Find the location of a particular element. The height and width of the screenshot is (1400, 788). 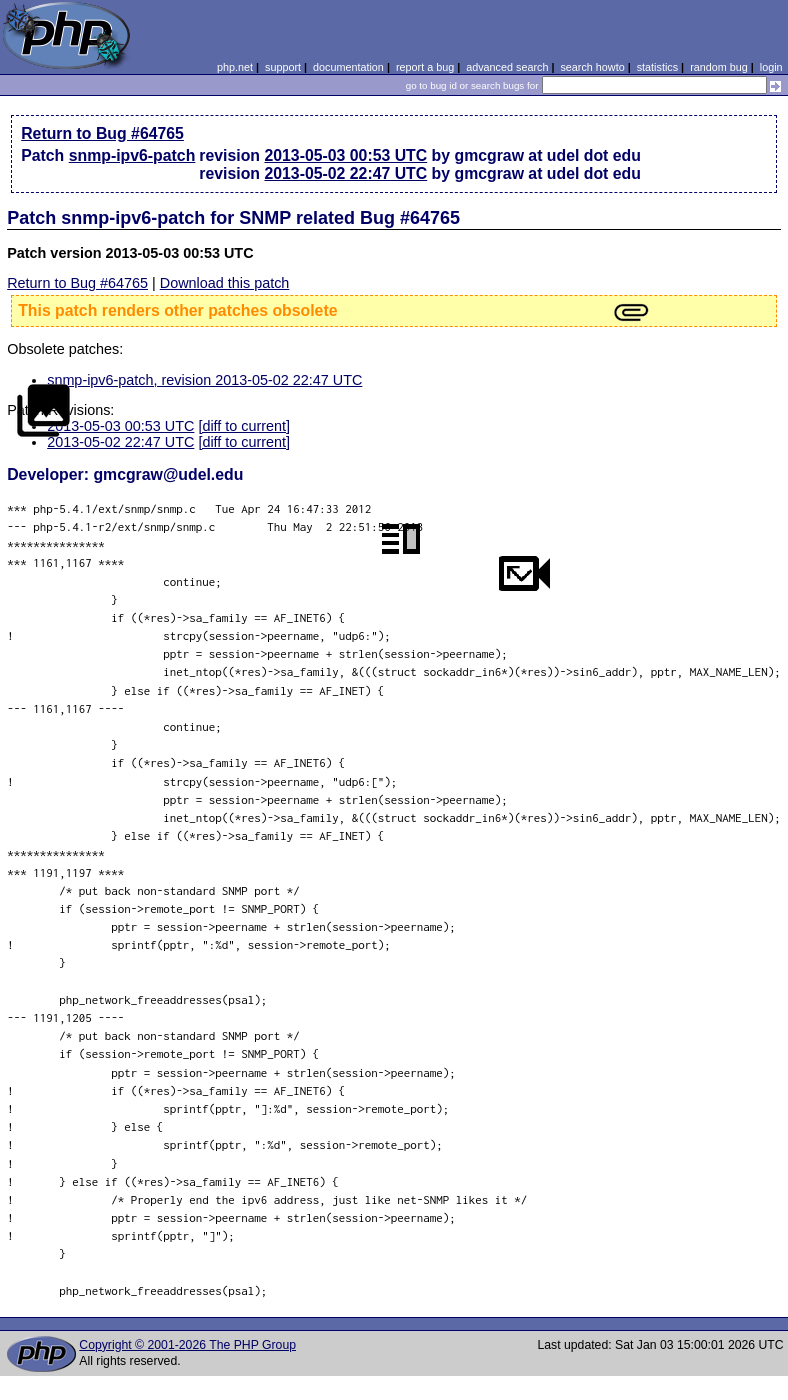

attach a file to your message is located at coordinates (630, 312).